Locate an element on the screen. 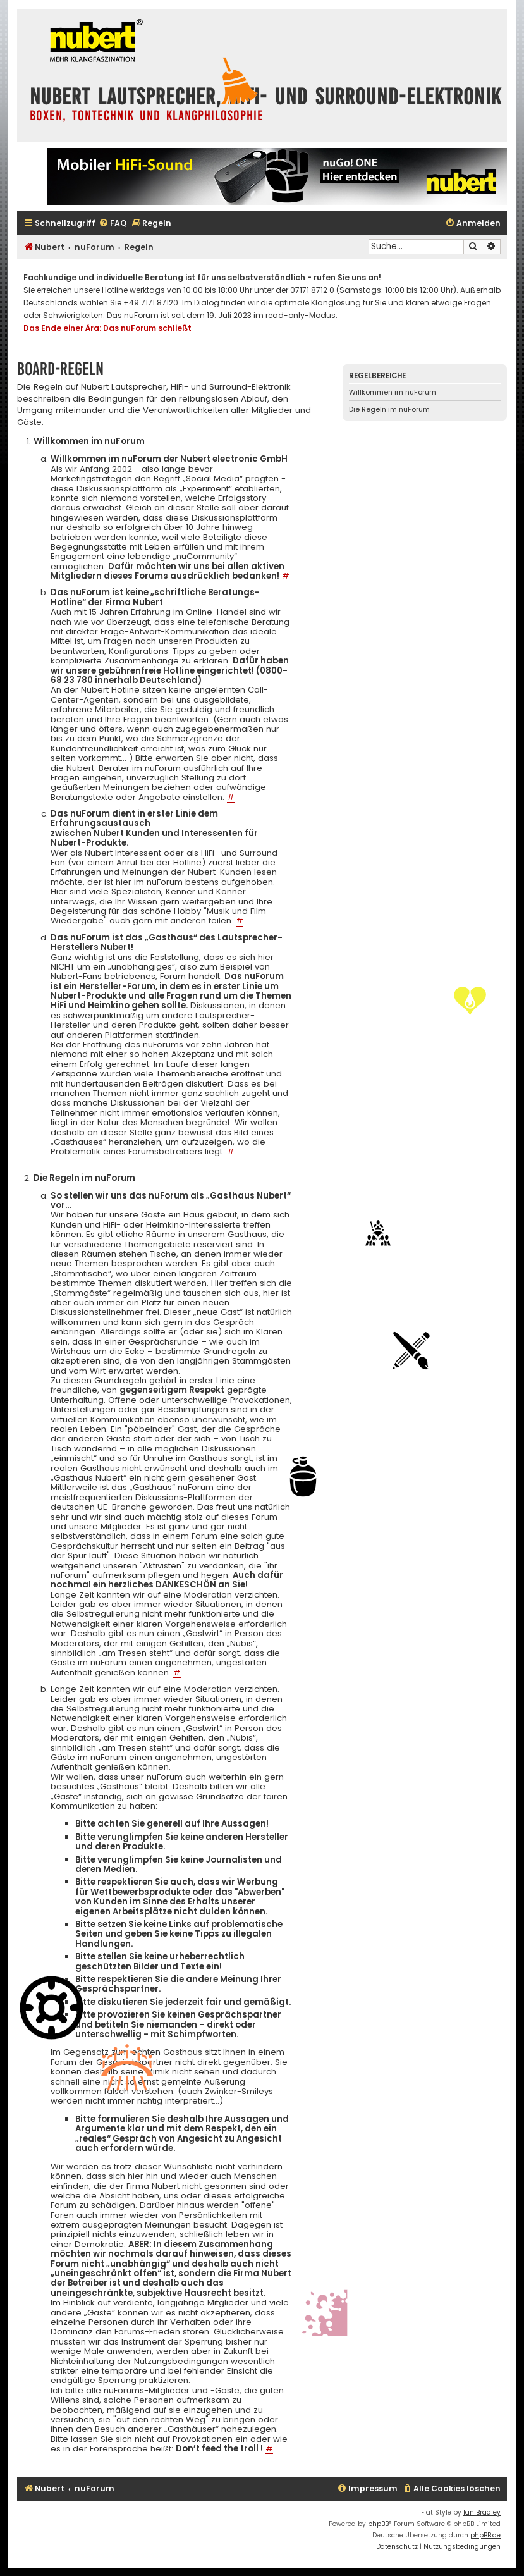 This screenshot has height=2576, width=524. view water or hydration inventory item is located at coordinates (303, 1476).